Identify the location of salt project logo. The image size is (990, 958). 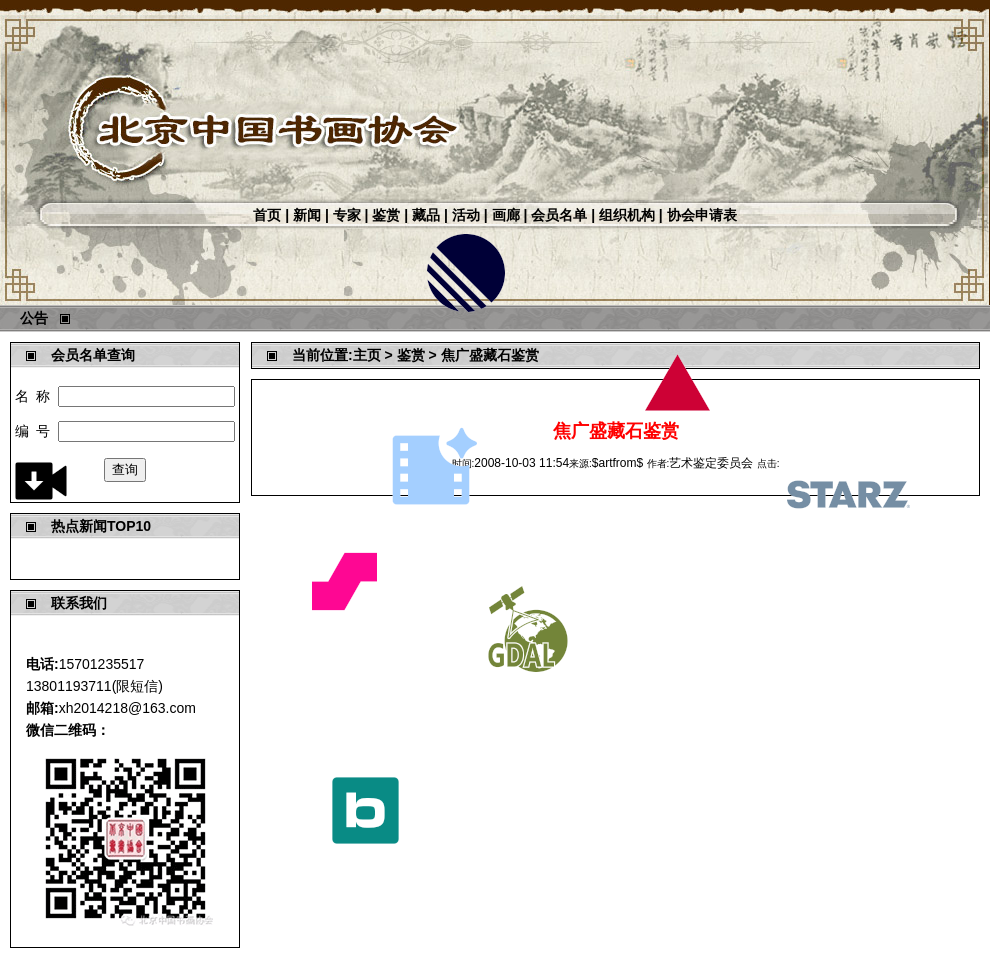
(344, 581).